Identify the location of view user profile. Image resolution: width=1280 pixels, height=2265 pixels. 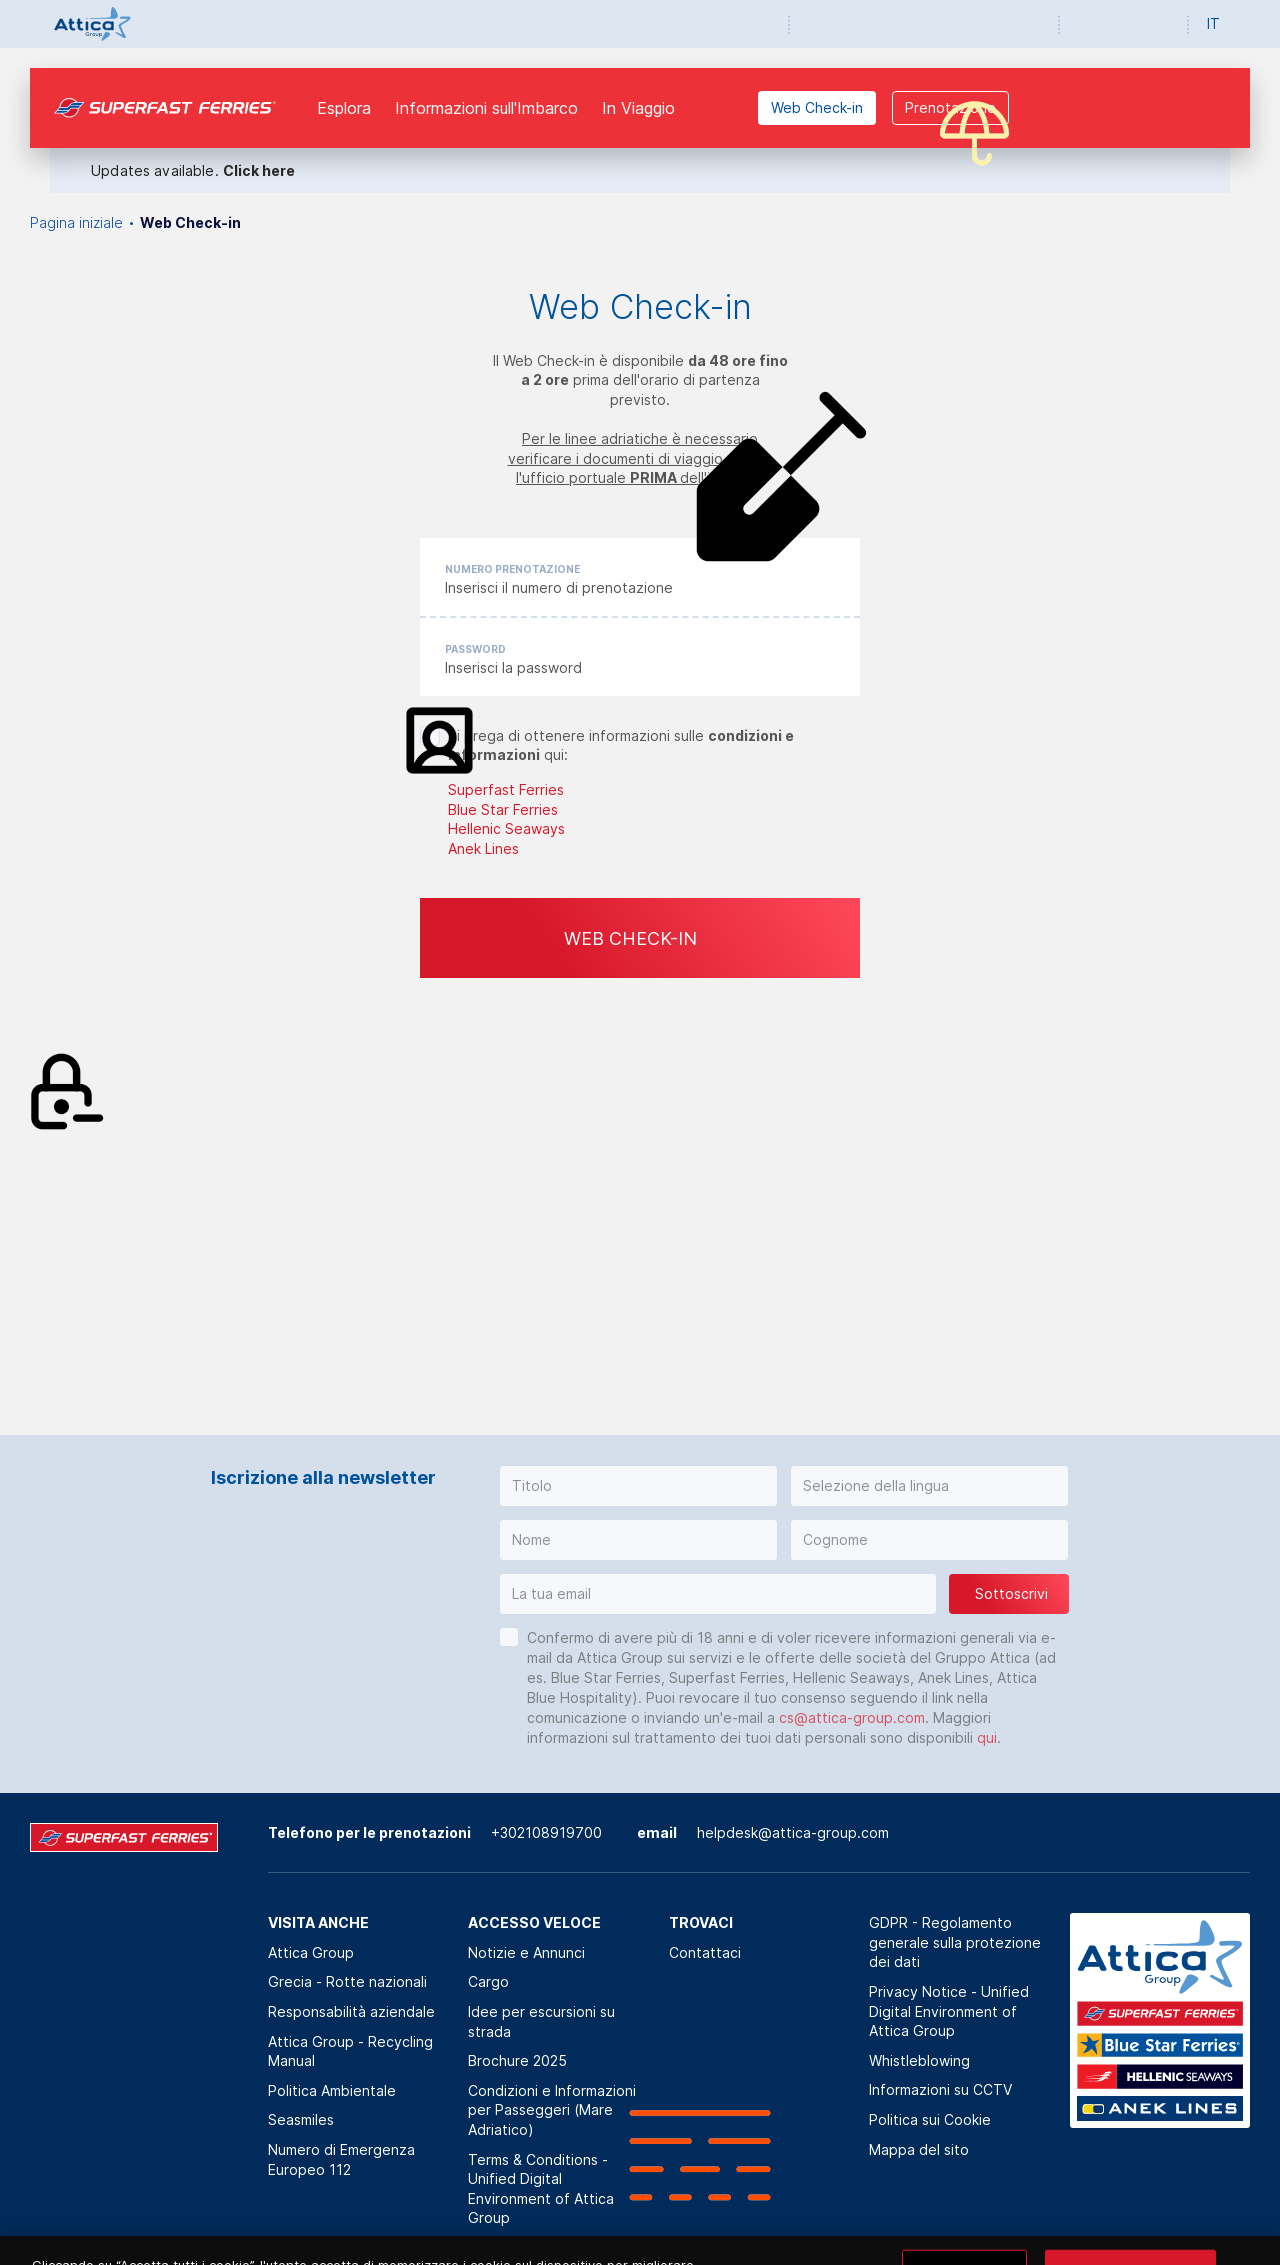
(439, 740).